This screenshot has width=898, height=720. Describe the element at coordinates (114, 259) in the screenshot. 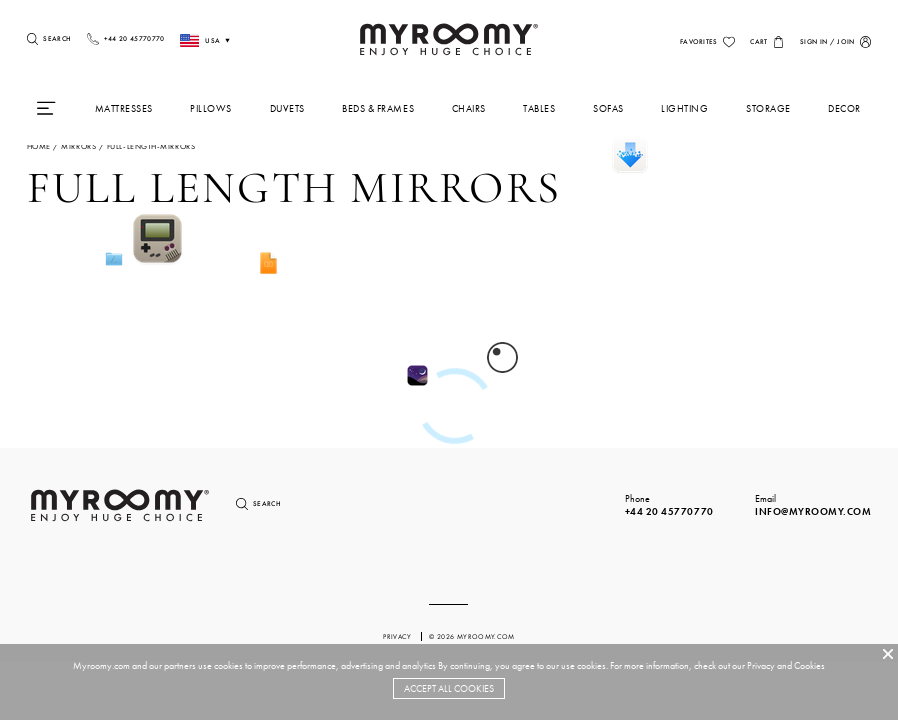

I see `access the root directory` at that location.